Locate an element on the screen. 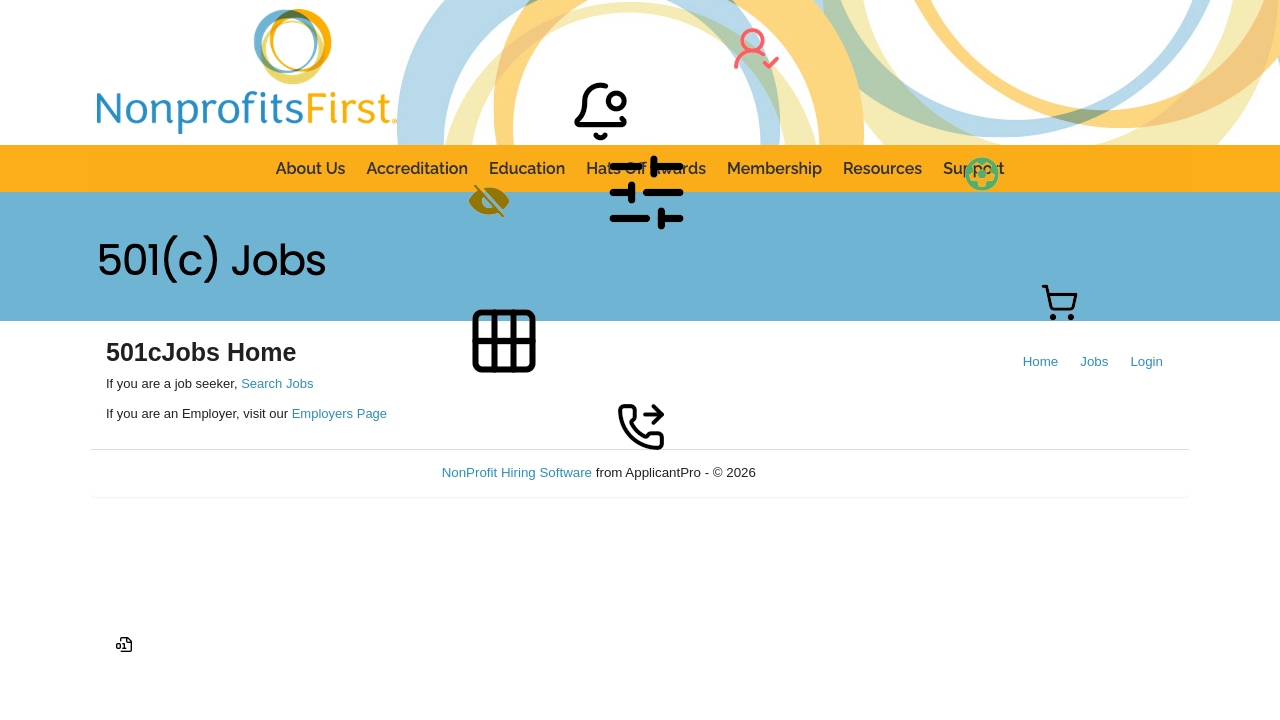  indicates new notifications is located at coordinates (600, 111).